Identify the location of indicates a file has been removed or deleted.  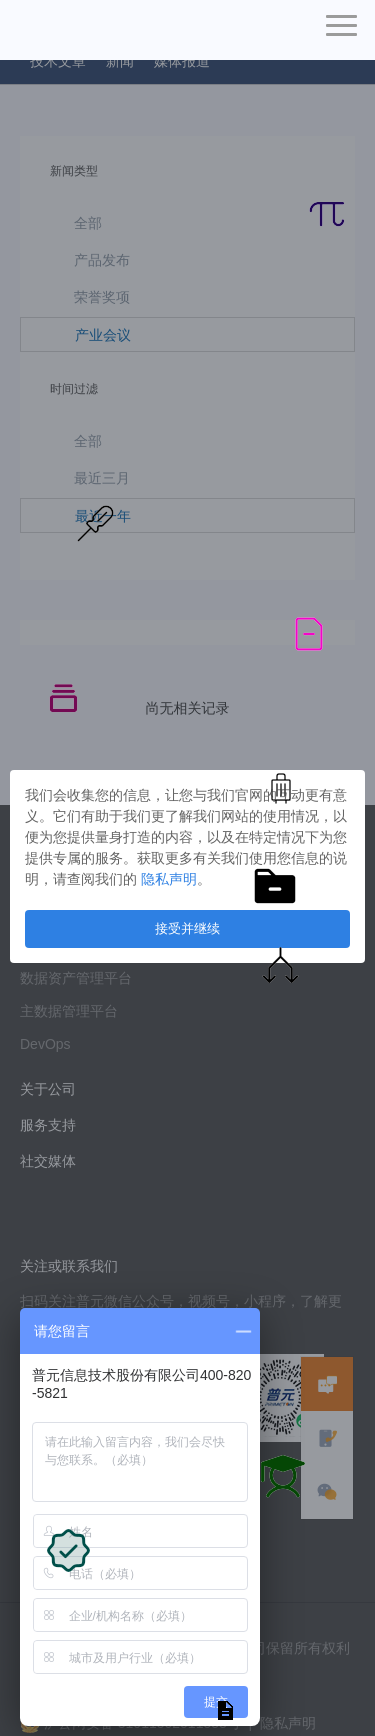
(309, 634).